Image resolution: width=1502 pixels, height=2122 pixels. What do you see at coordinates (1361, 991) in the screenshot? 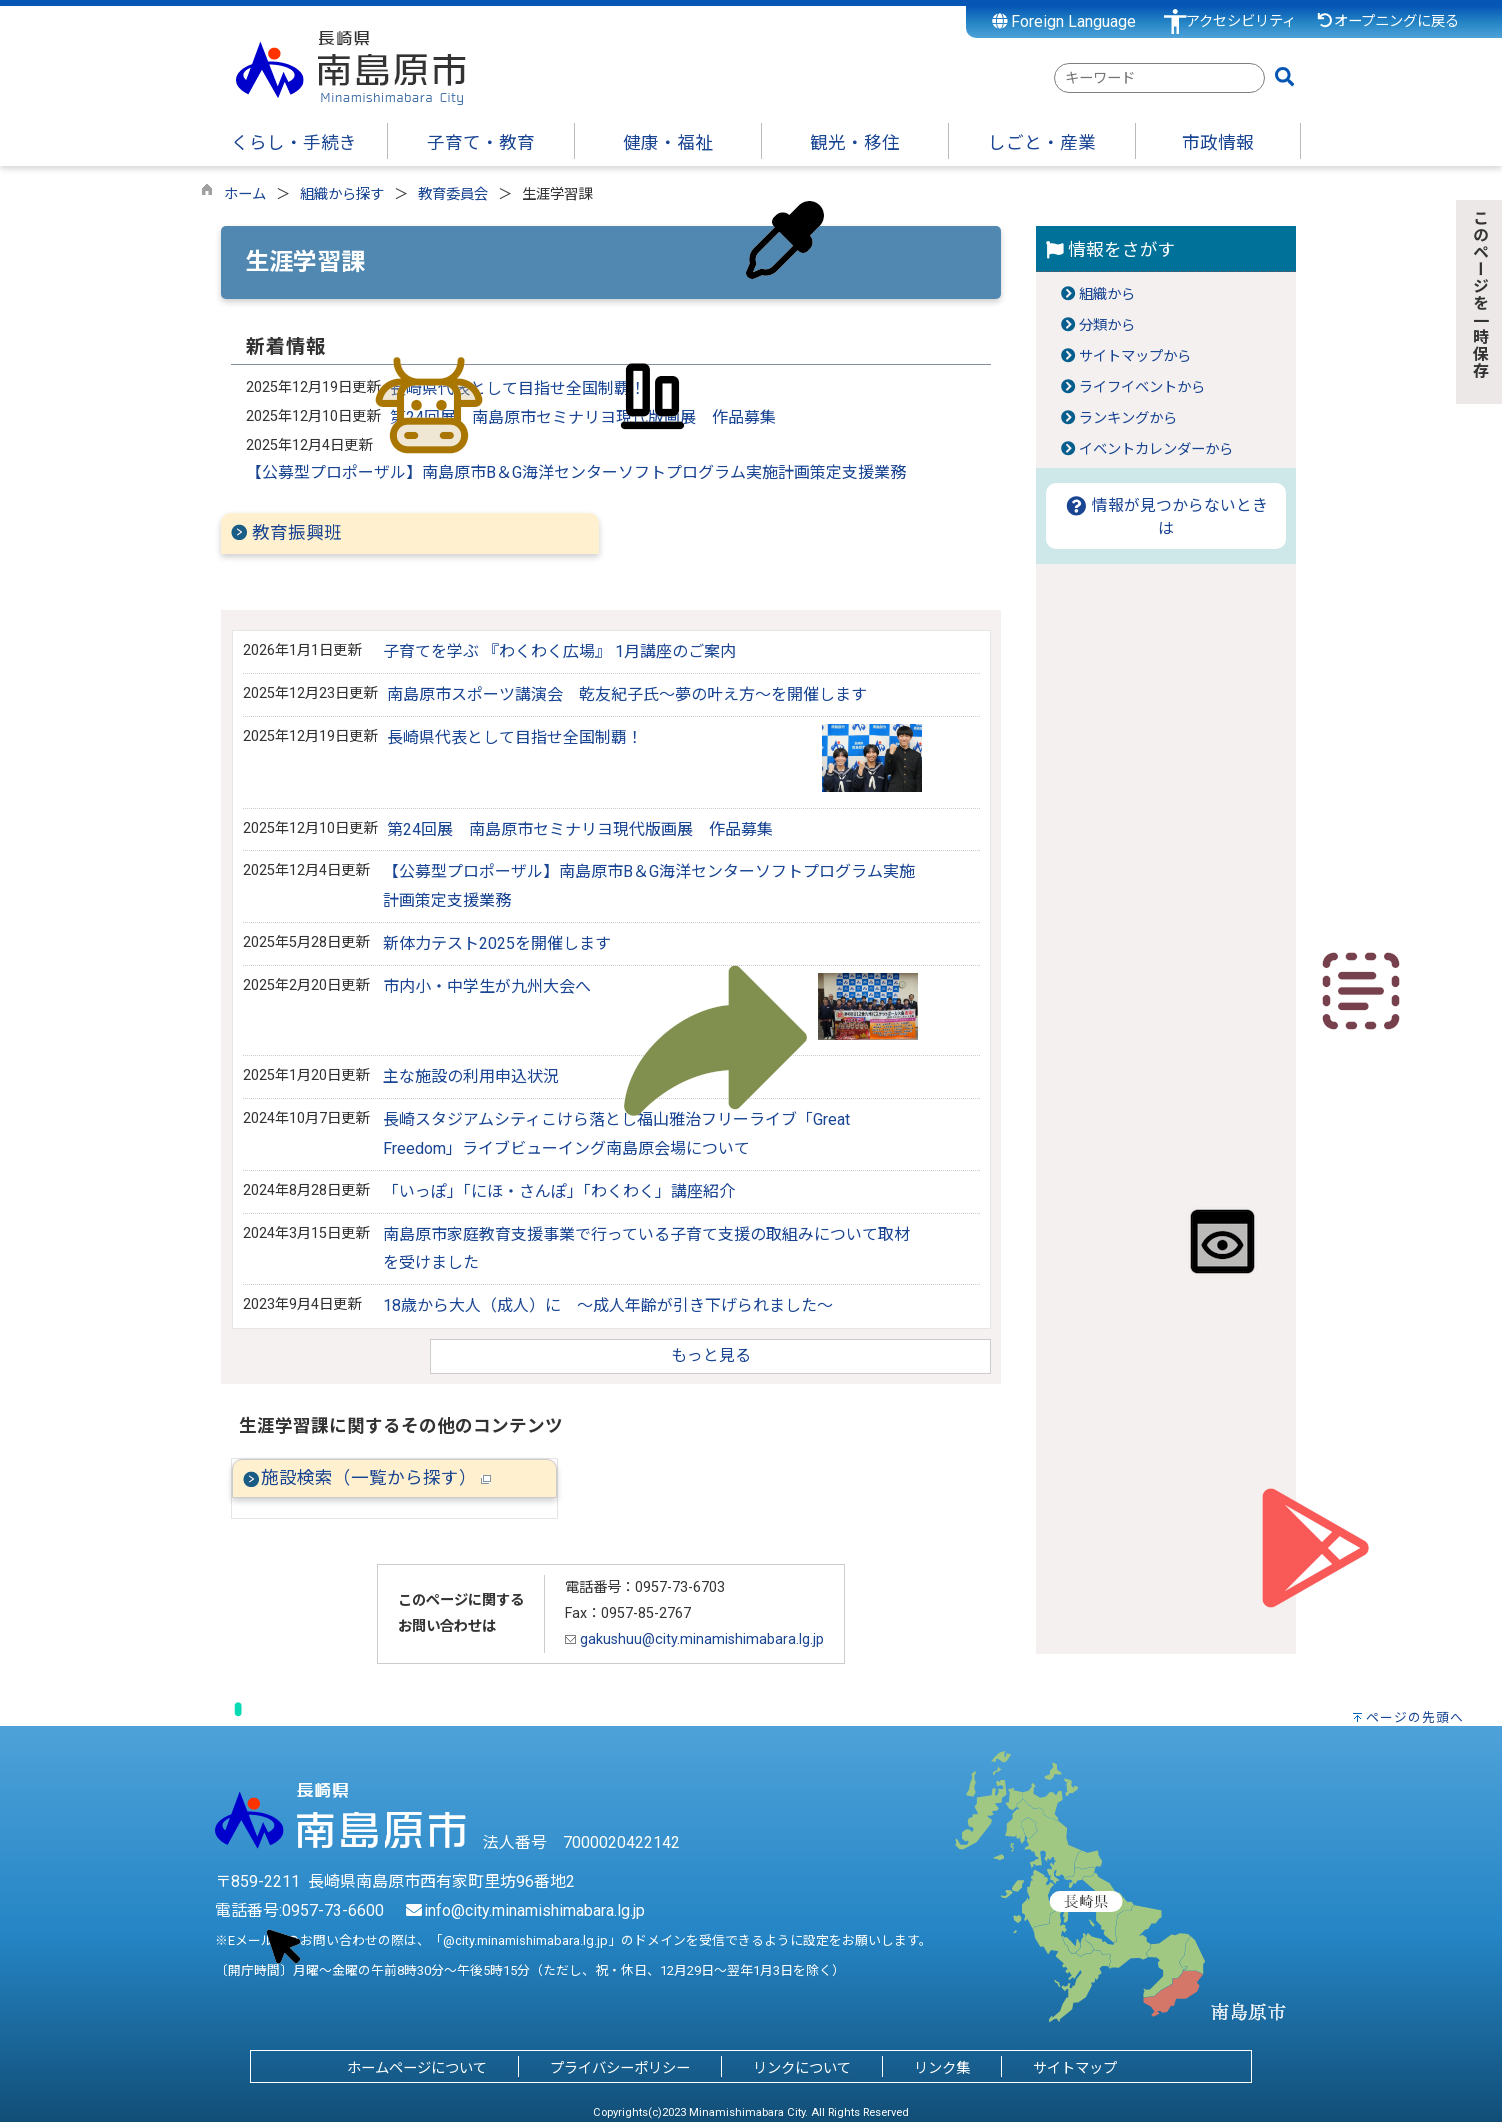
I see `select text within a document` at bounding box center [1361, 991].